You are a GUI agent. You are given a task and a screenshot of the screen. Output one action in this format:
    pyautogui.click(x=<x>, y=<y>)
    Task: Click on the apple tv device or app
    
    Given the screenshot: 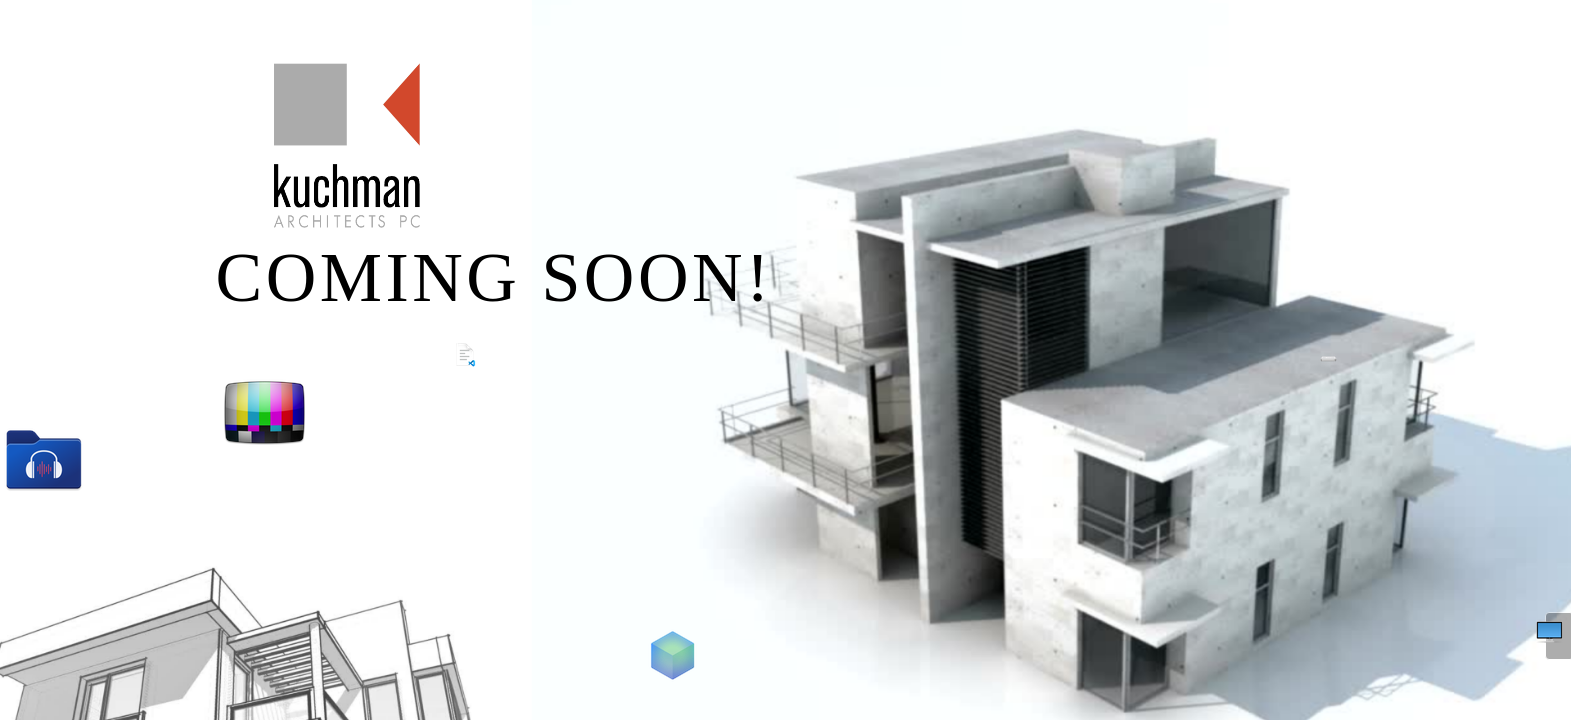 What is the action you would take?
    pyautogui.click(x=1328, y=356)
    